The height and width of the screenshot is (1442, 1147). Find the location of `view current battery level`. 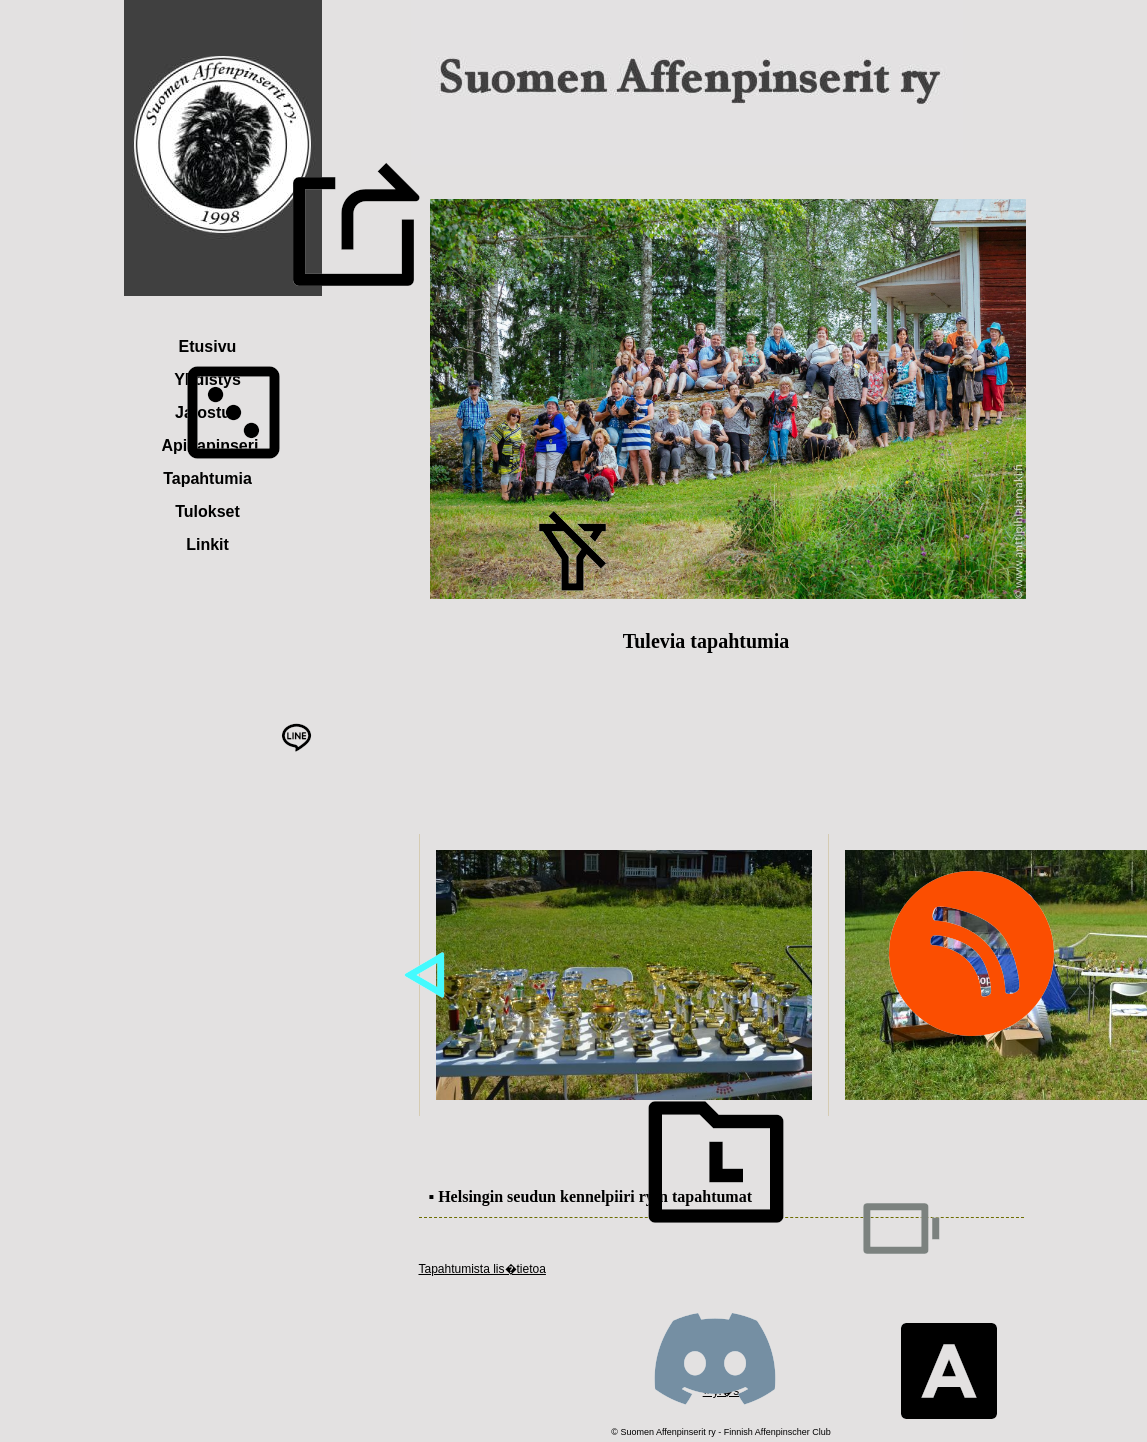

view current battery level is located at coordinates (899, 1228).